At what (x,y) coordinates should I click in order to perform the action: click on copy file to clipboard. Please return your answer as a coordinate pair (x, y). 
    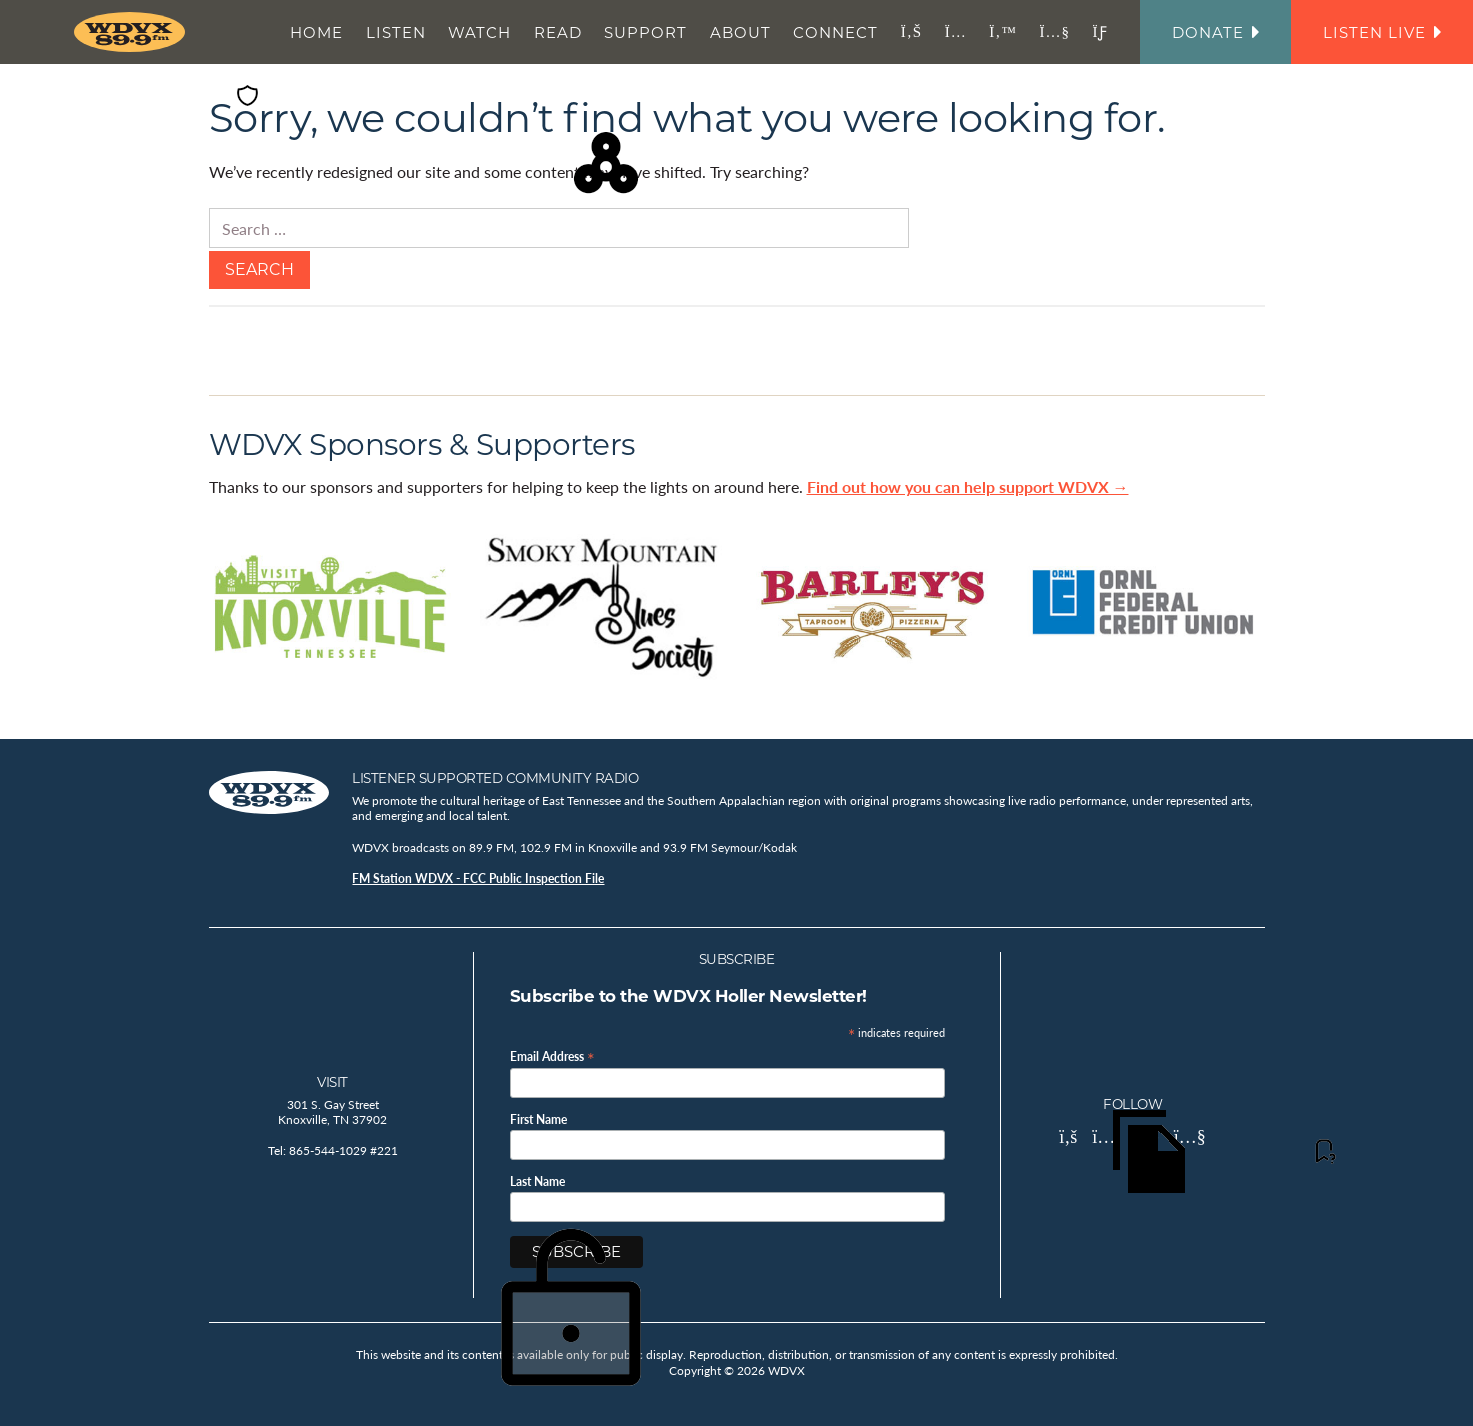
    Looking at the image, I should click on (1150, 1151).